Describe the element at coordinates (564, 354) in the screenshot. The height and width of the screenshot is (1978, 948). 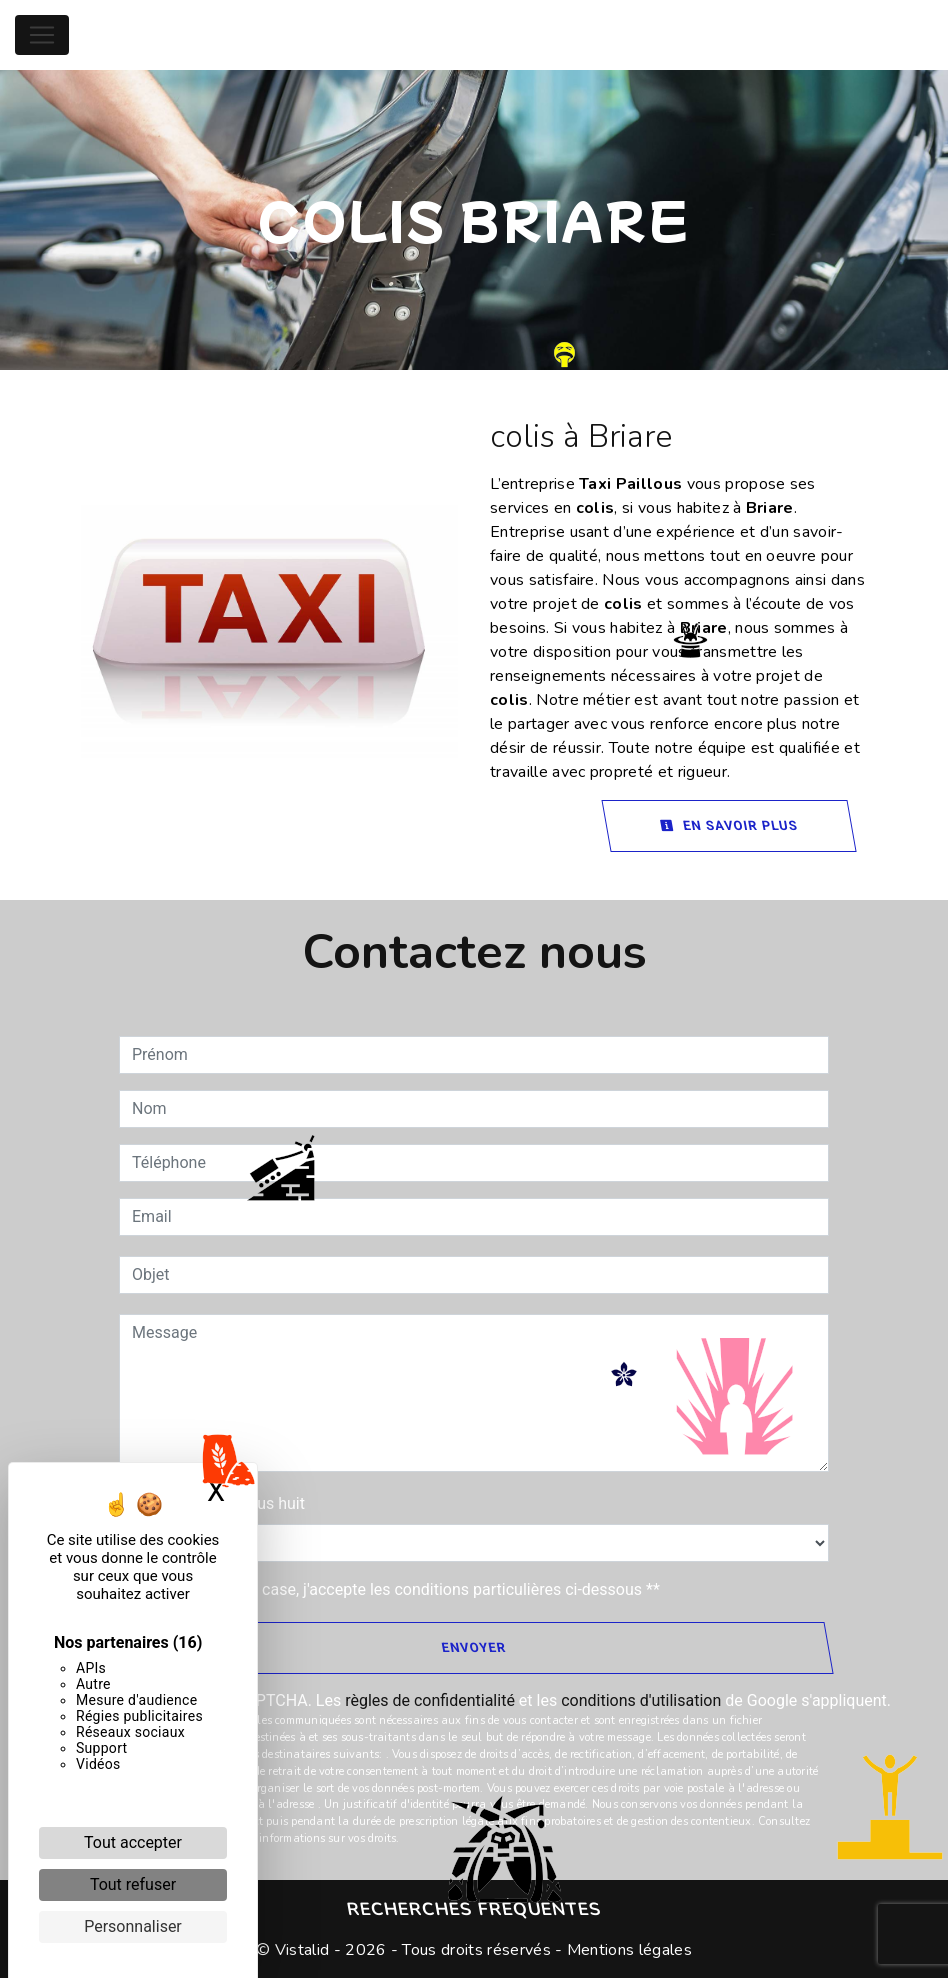
I see `indicates nausea or sickness status effect` at that location.